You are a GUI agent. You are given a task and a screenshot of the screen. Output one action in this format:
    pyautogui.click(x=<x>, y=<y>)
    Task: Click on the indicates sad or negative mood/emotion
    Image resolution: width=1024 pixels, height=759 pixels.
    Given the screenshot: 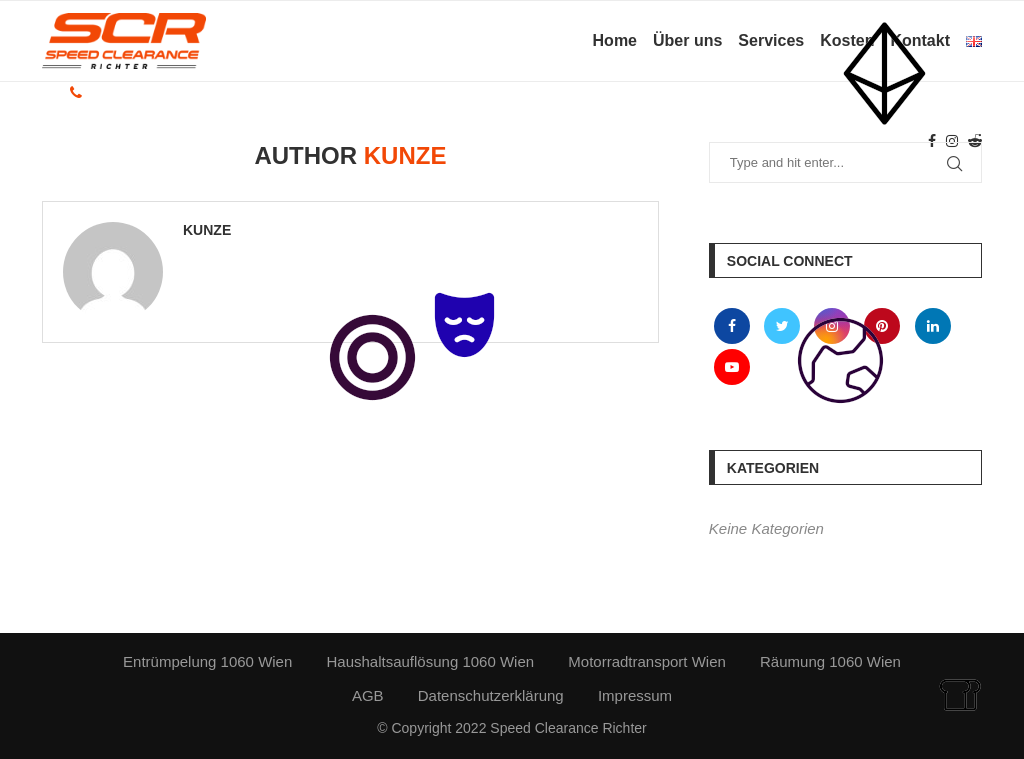 What is the action you would take?
    pyautogui.click(x=464, y=322)
    